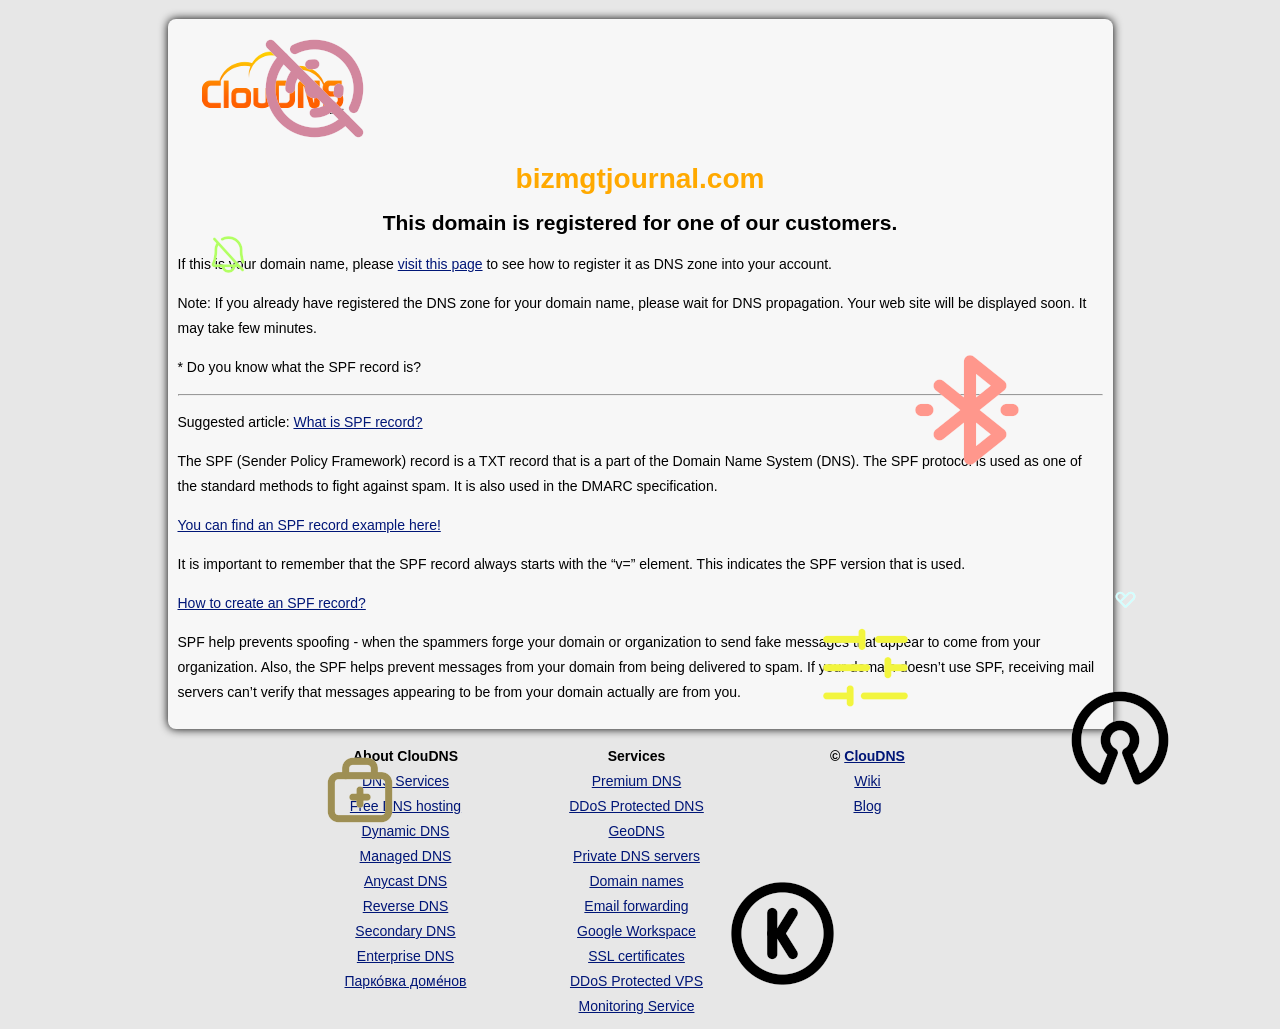 The width and height of the screenshot is (1280, 1029). I want to click on mute notifications, so click(228, 254).